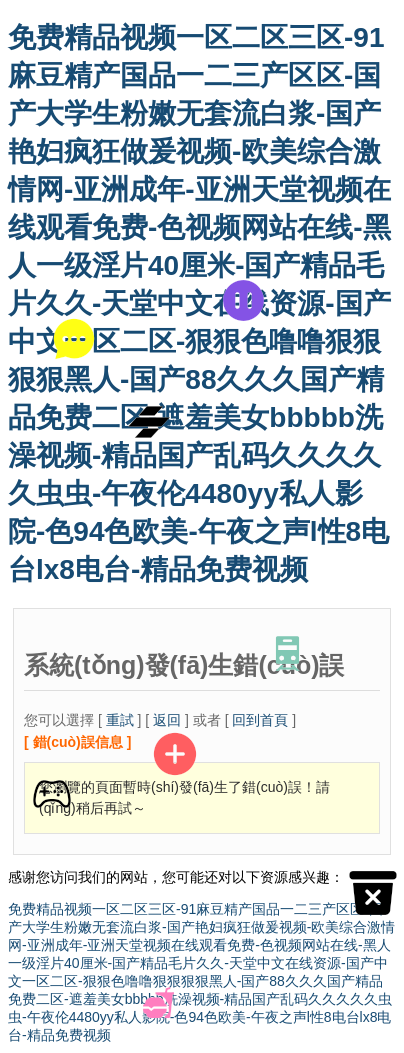 The height and width of the screenshot is (1053, 404). I want to click on pause media playback, so click(243, 300).